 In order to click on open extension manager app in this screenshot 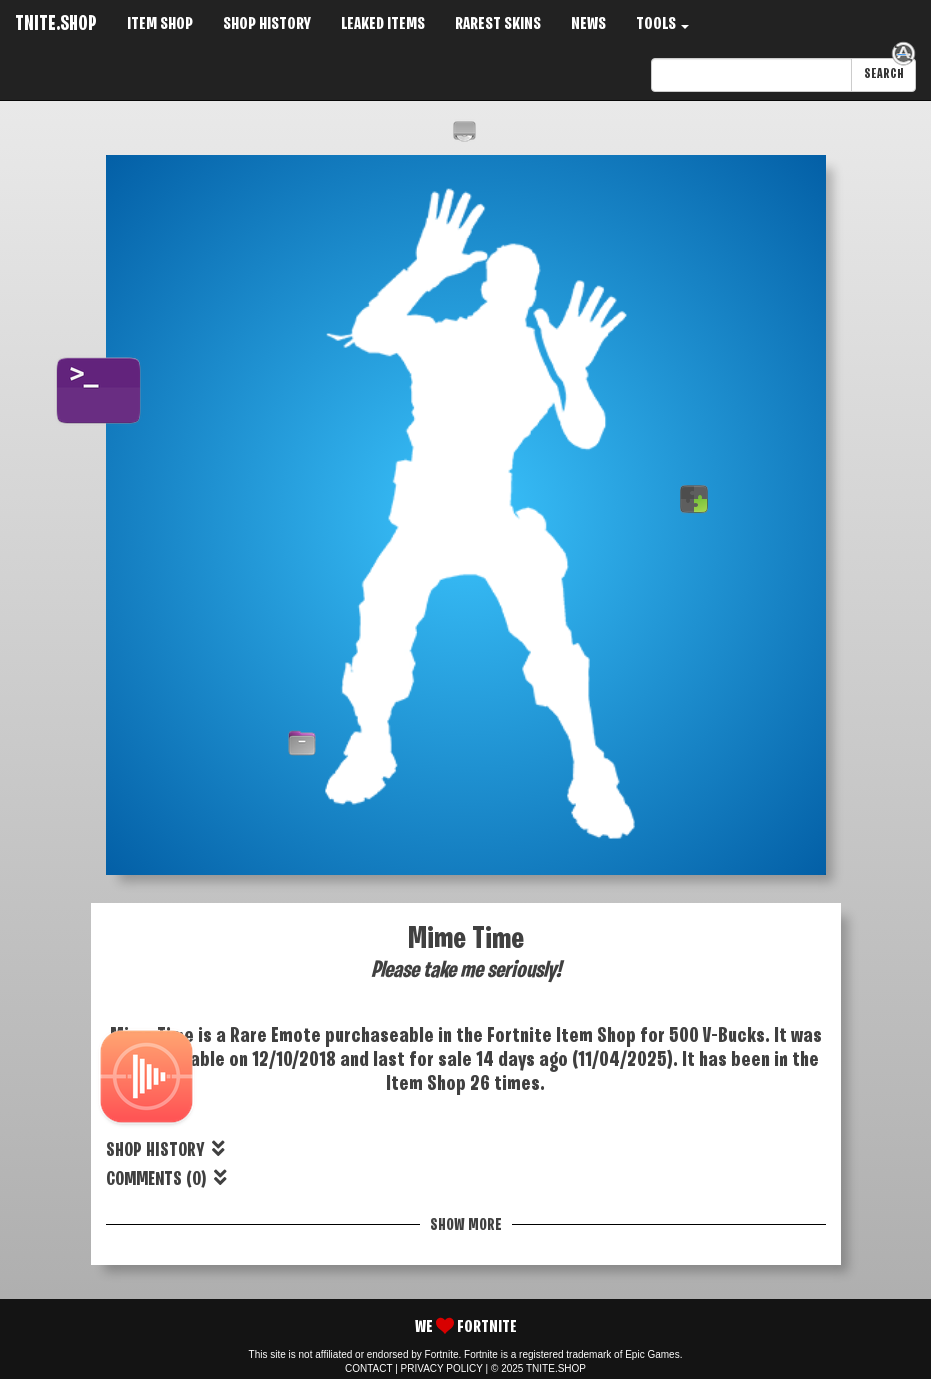, I will do `click(694, 499)`.